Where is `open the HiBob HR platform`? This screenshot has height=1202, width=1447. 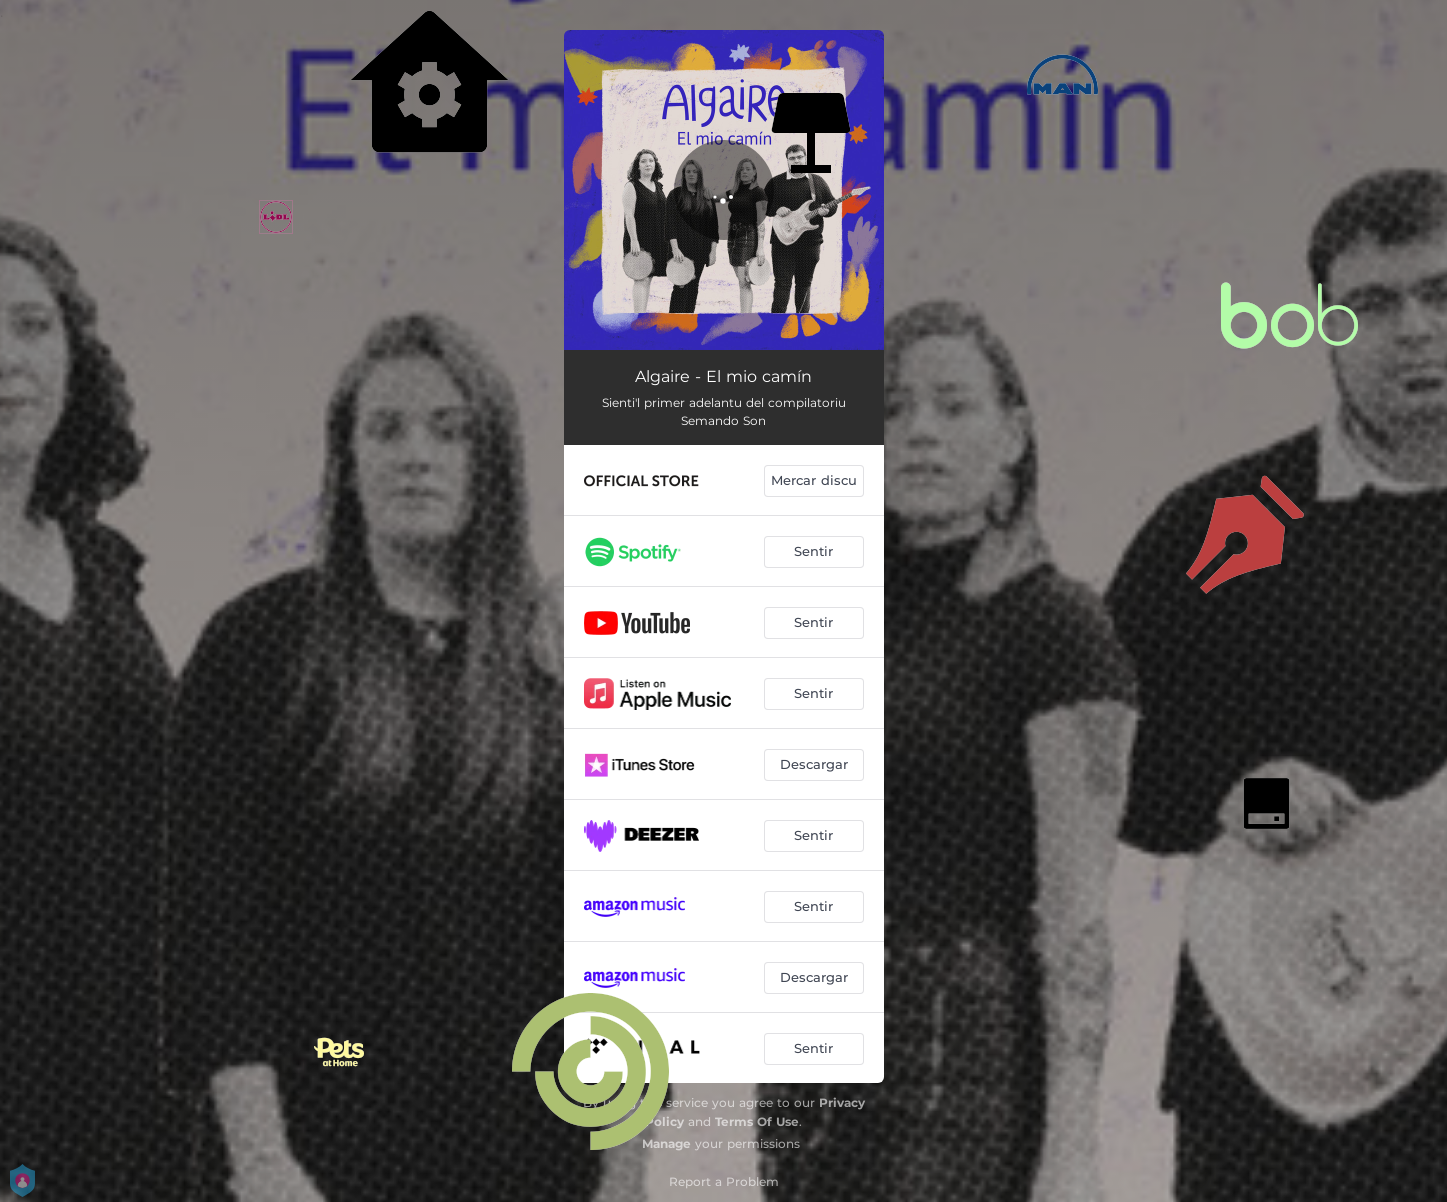
open the HiBob HR platform is located at coordinates (1289, 315).